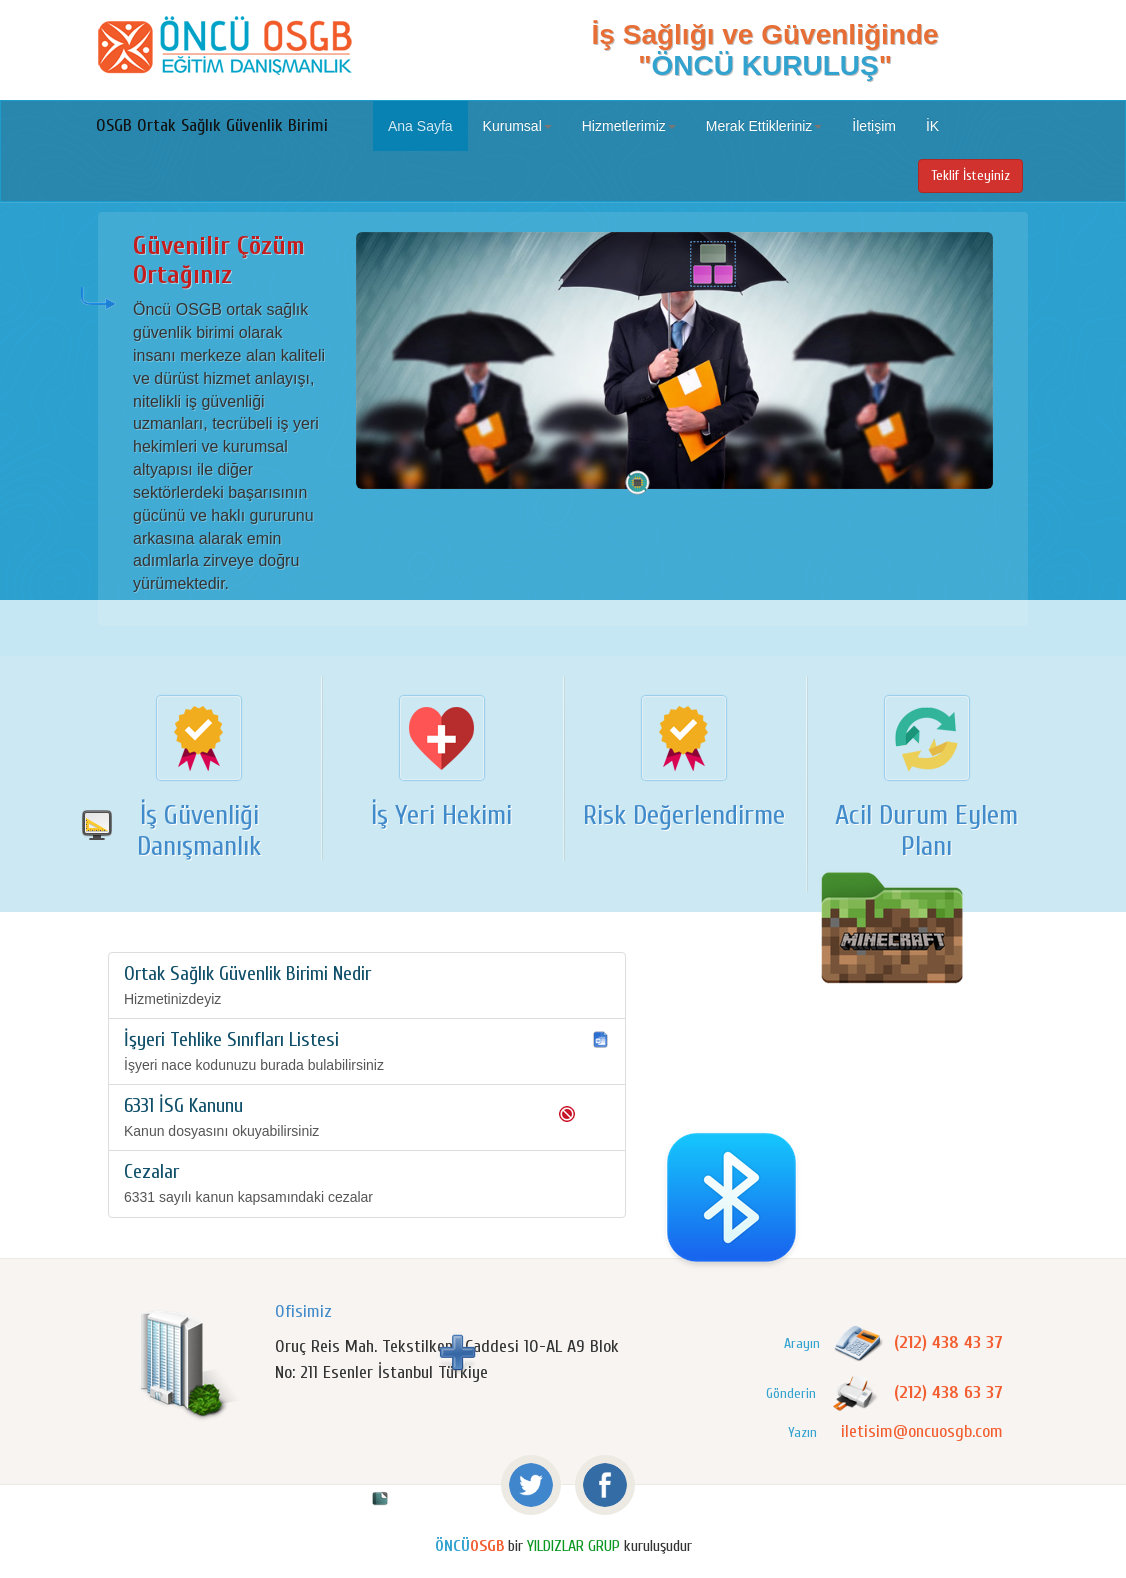  Describe the element at coordinates (567, 1114) in the screenshot. I see `delete or remove selected item` at that location.